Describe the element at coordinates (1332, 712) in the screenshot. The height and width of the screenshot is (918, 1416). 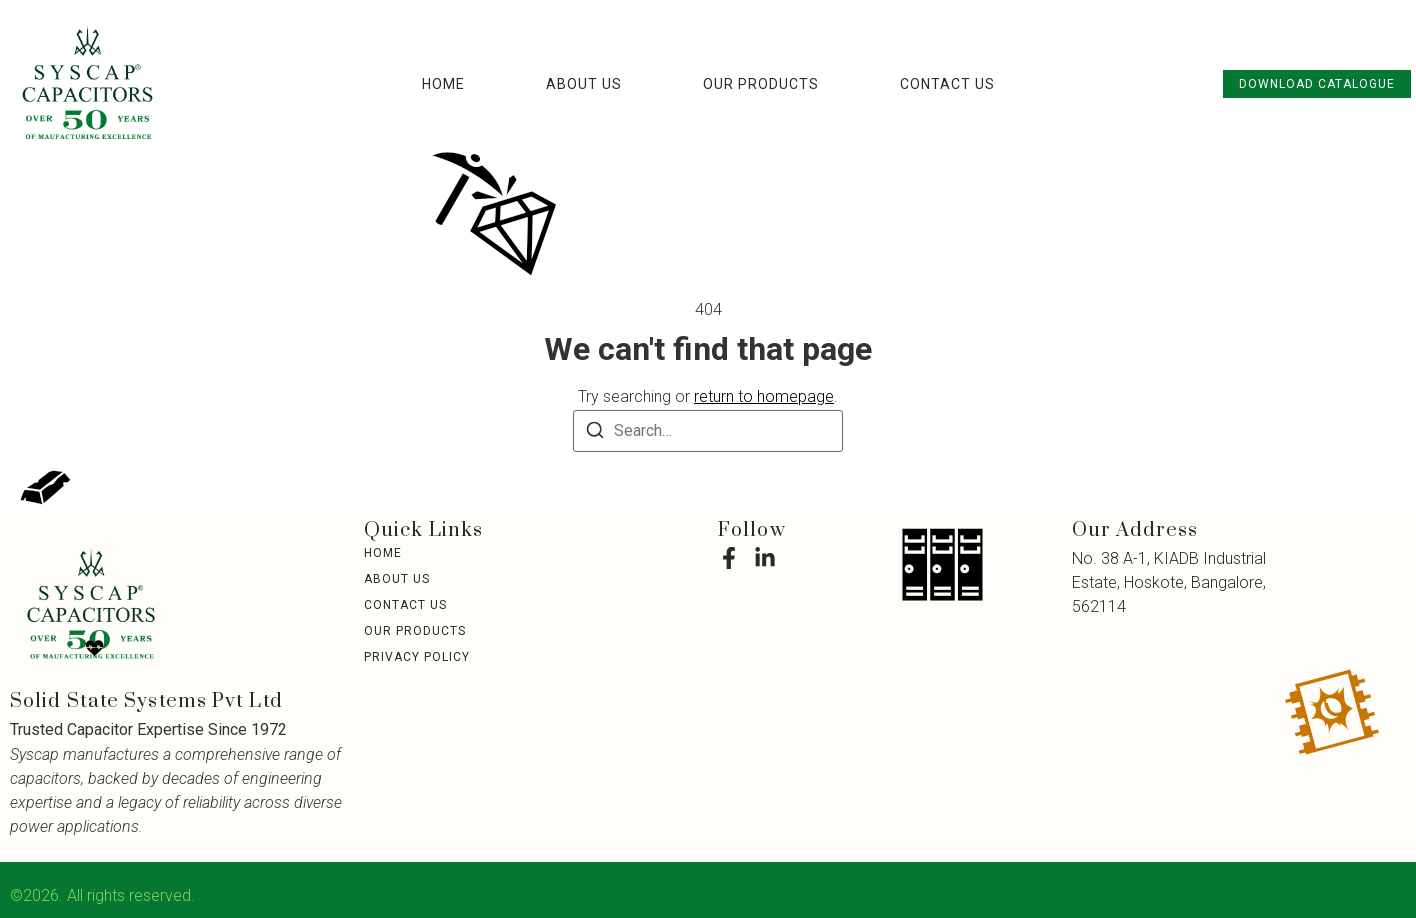
I see `indicates CPU or processor damage` at that location.